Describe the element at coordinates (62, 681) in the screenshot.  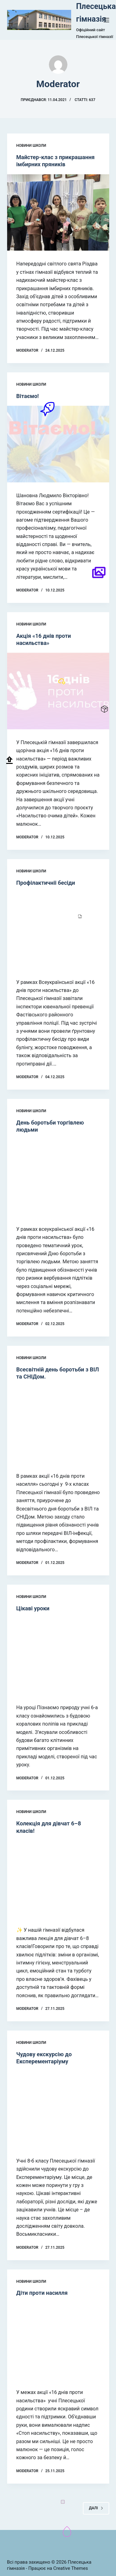
I see `add to cloud favorites` at that location.